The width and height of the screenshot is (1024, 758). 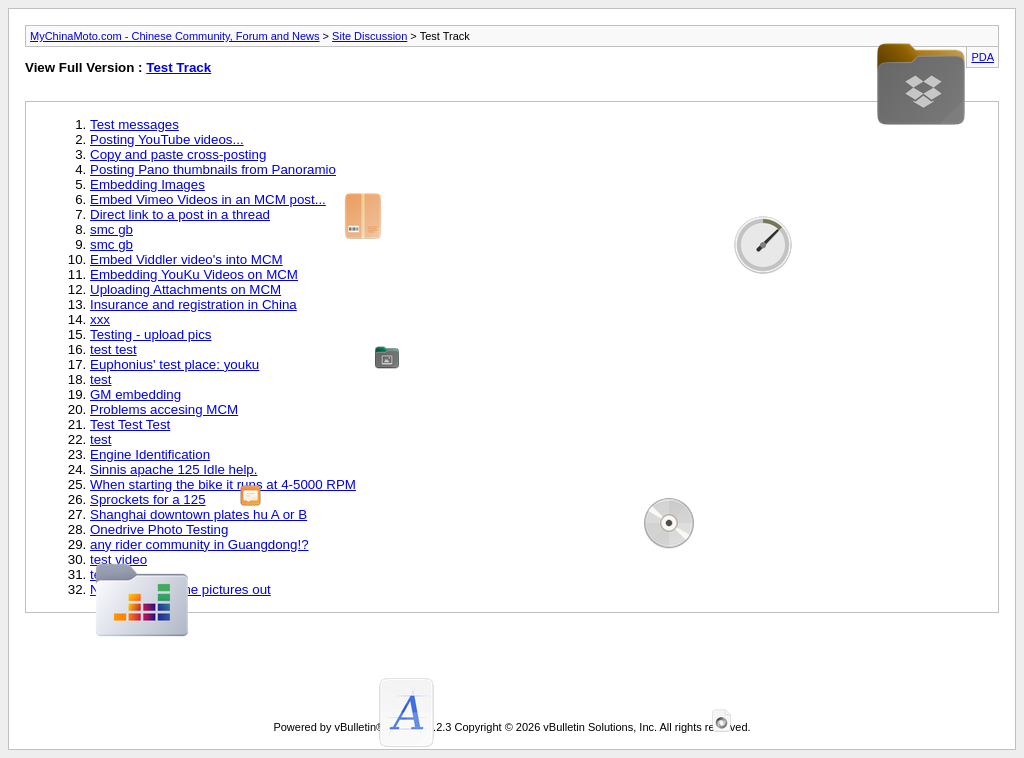 I want to click on open deezer music folder, so click(x=141, y=602).